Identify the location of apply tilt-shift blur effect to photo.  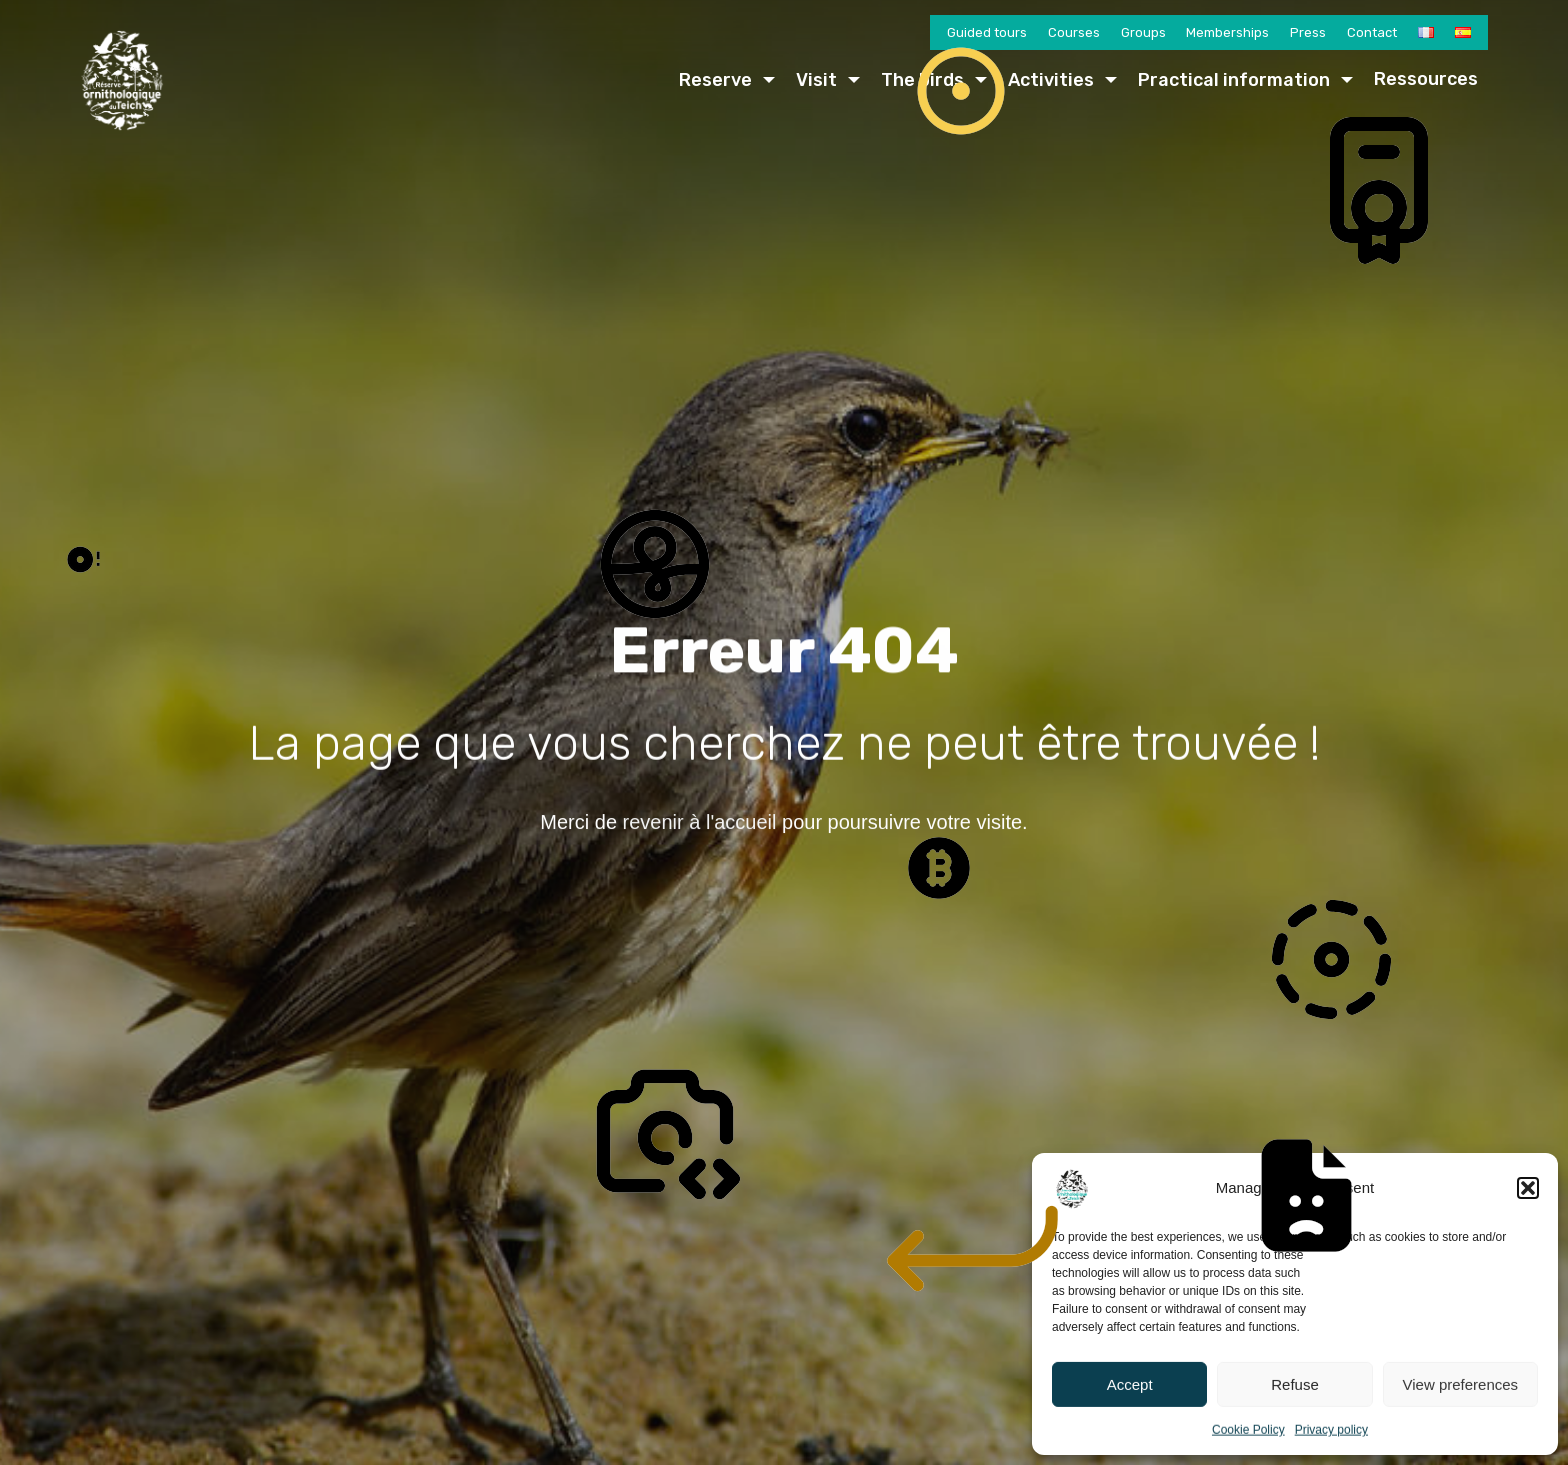
(1331, 959).